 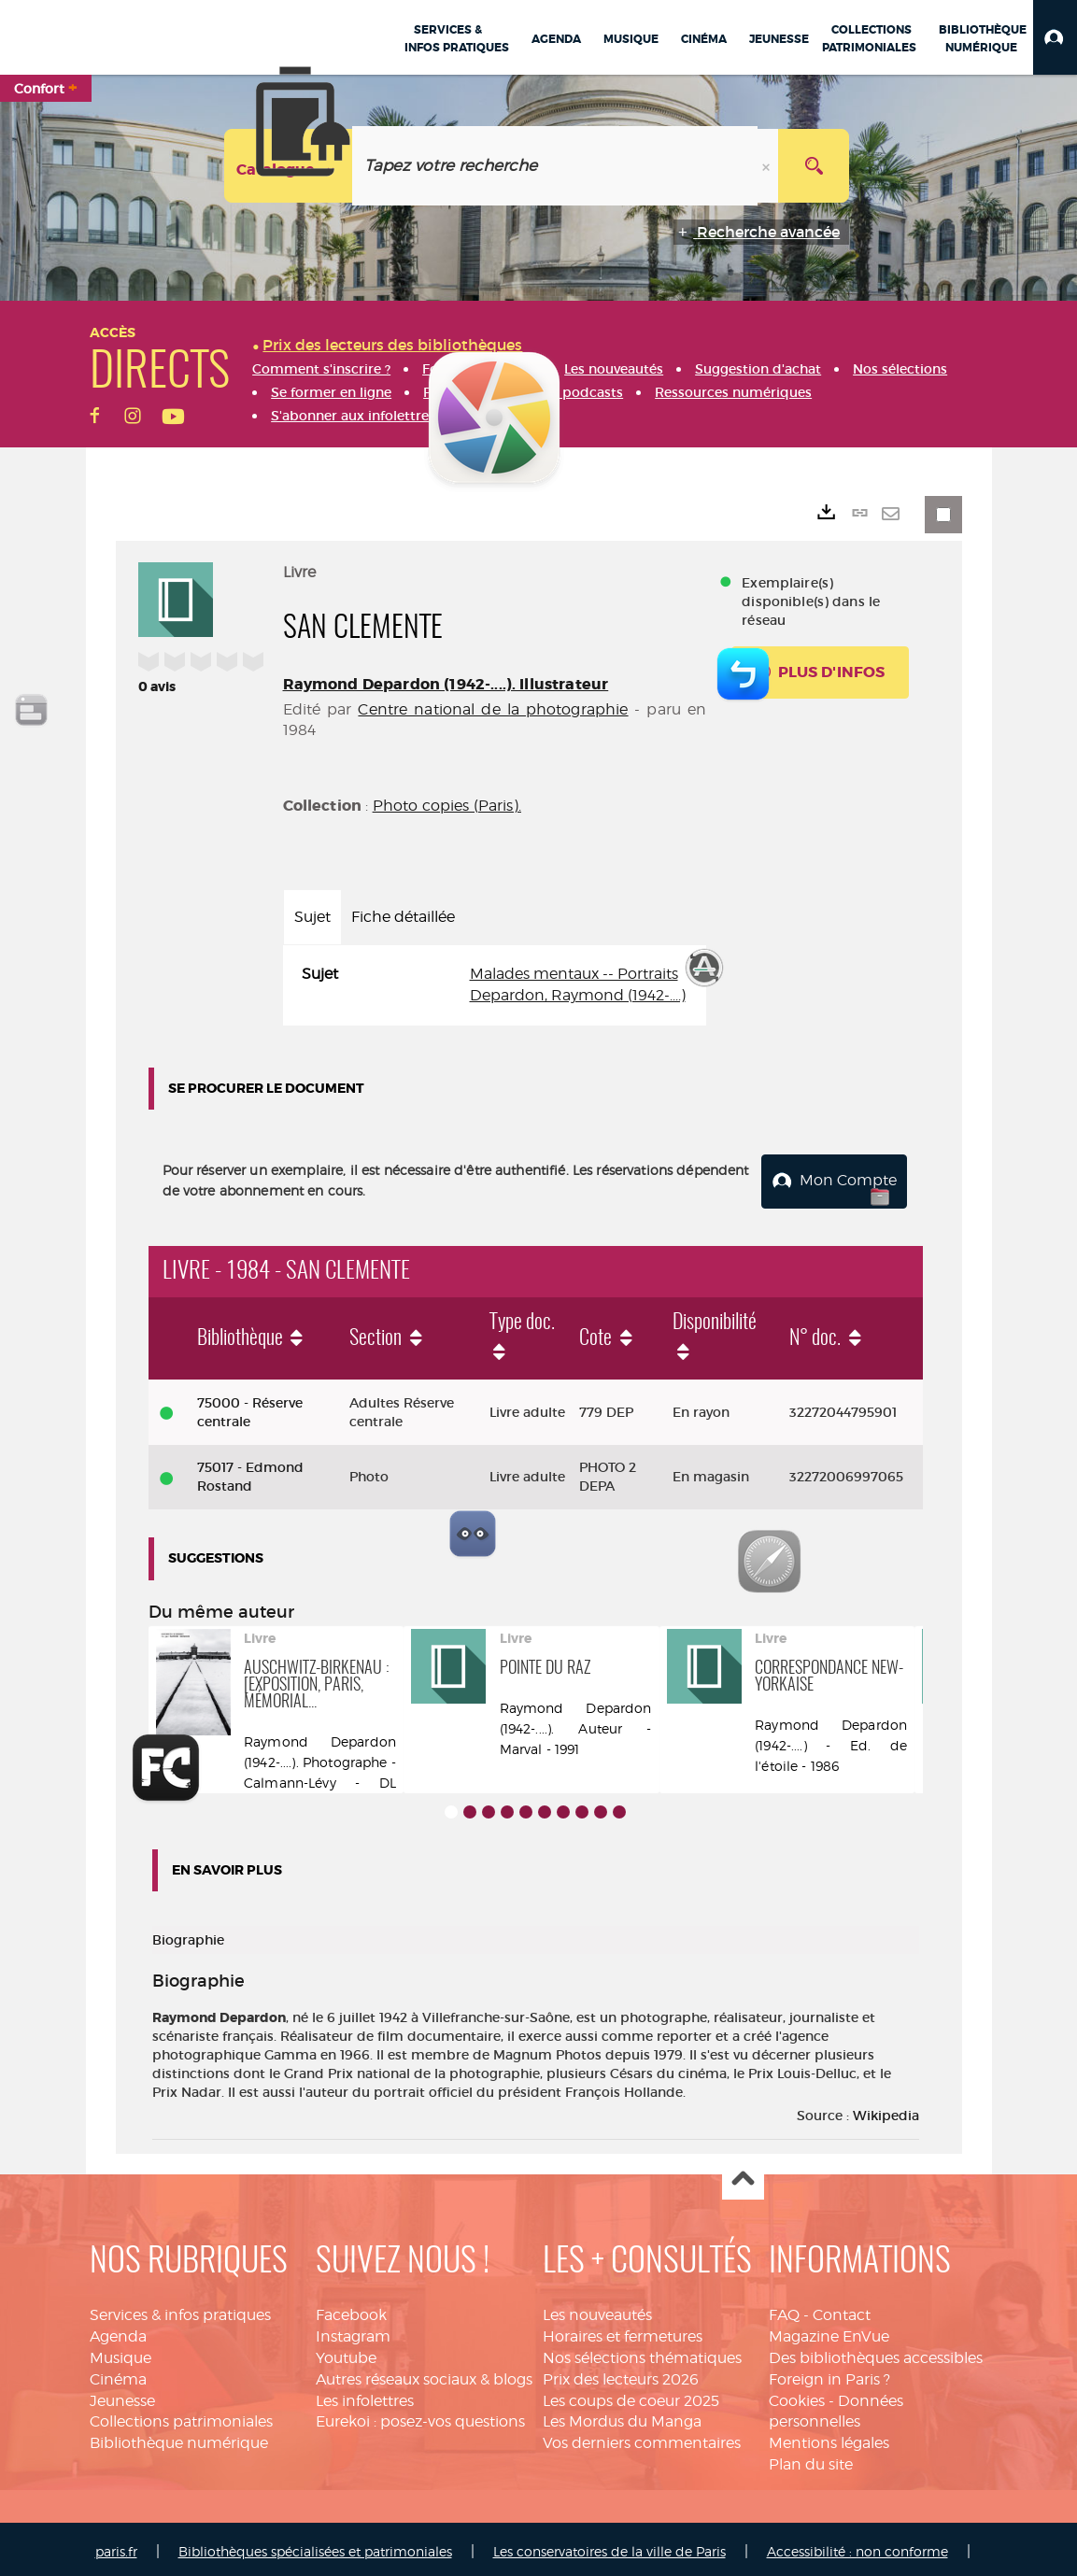 What do you see at coordinates (704, 968) in the screenshot?
I see `open the software update manager` at bounding box center [704, 968].